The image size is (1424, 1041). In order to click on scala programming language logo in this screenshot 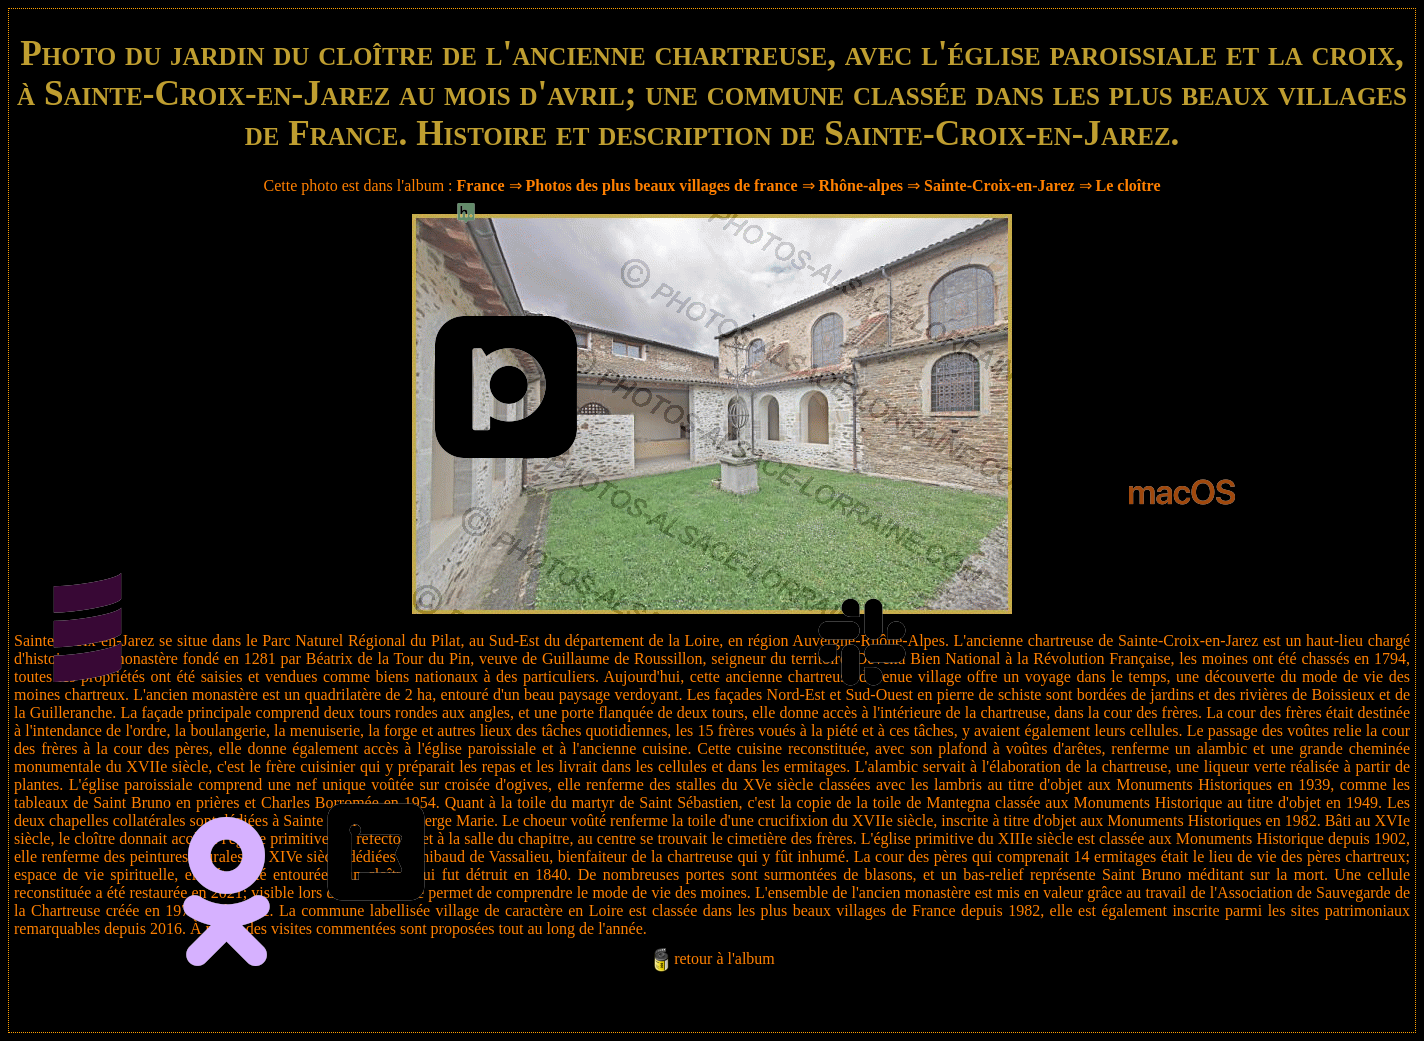, I will do `click(87, 627)`.